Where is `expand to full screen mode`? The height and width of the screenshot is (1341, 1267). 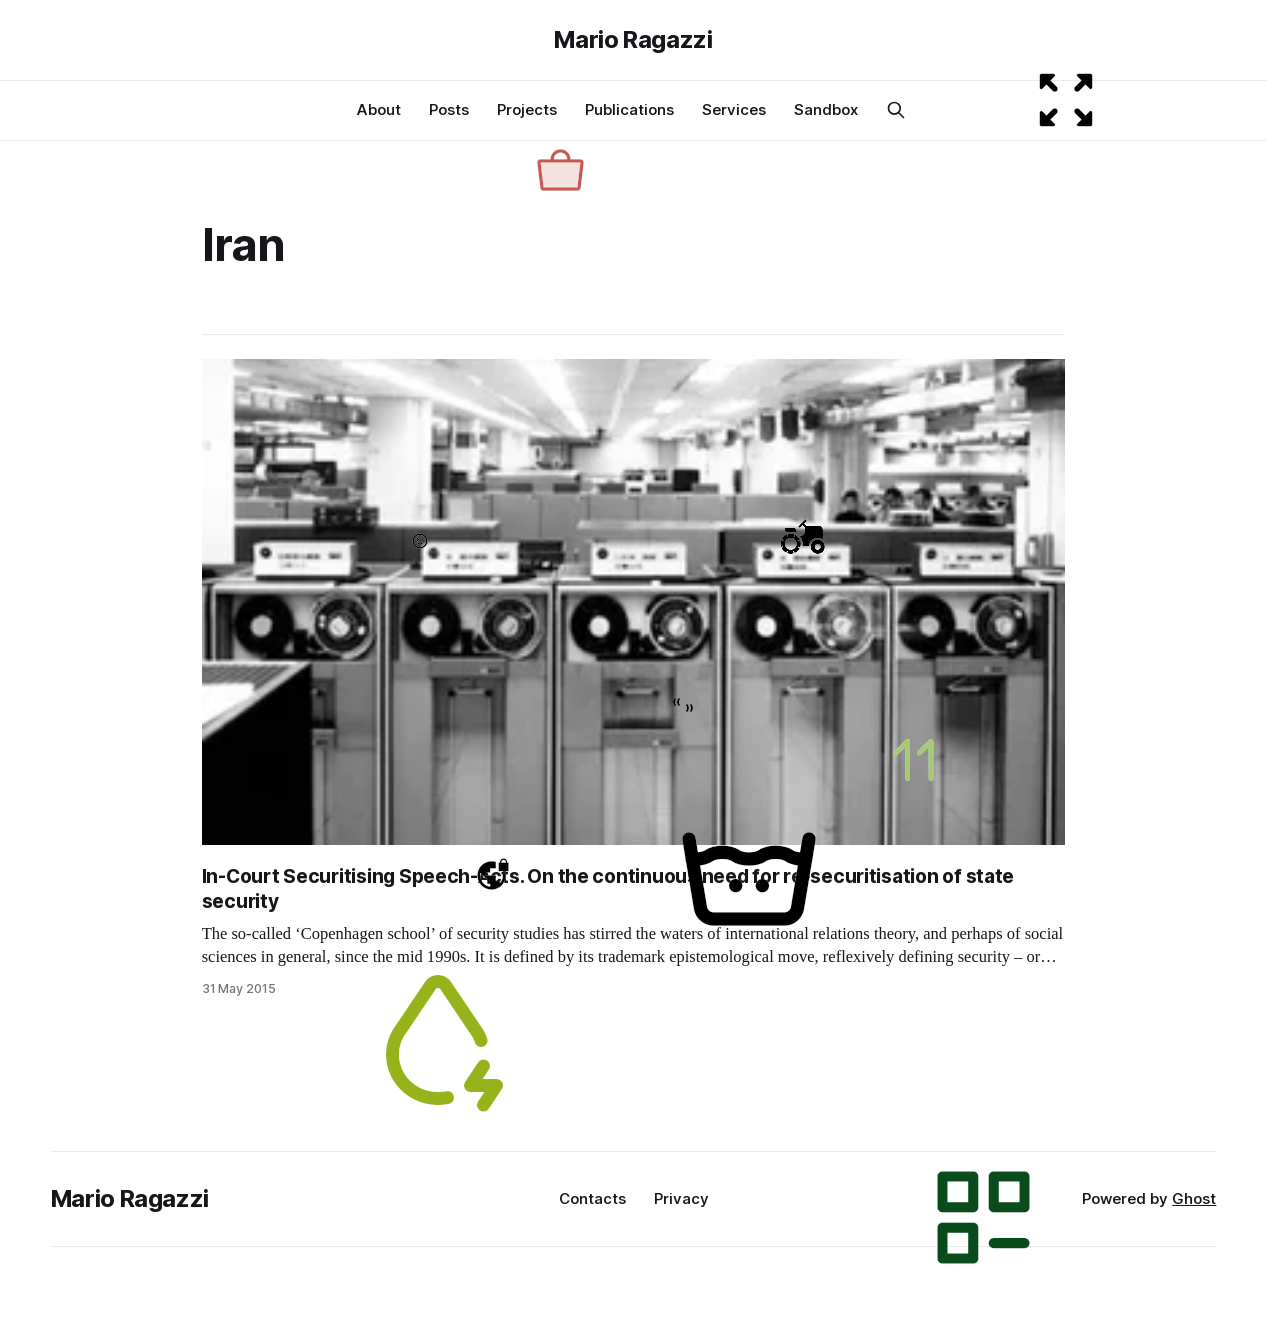
expand to full screen mode is located at coordinates (1066, 100).